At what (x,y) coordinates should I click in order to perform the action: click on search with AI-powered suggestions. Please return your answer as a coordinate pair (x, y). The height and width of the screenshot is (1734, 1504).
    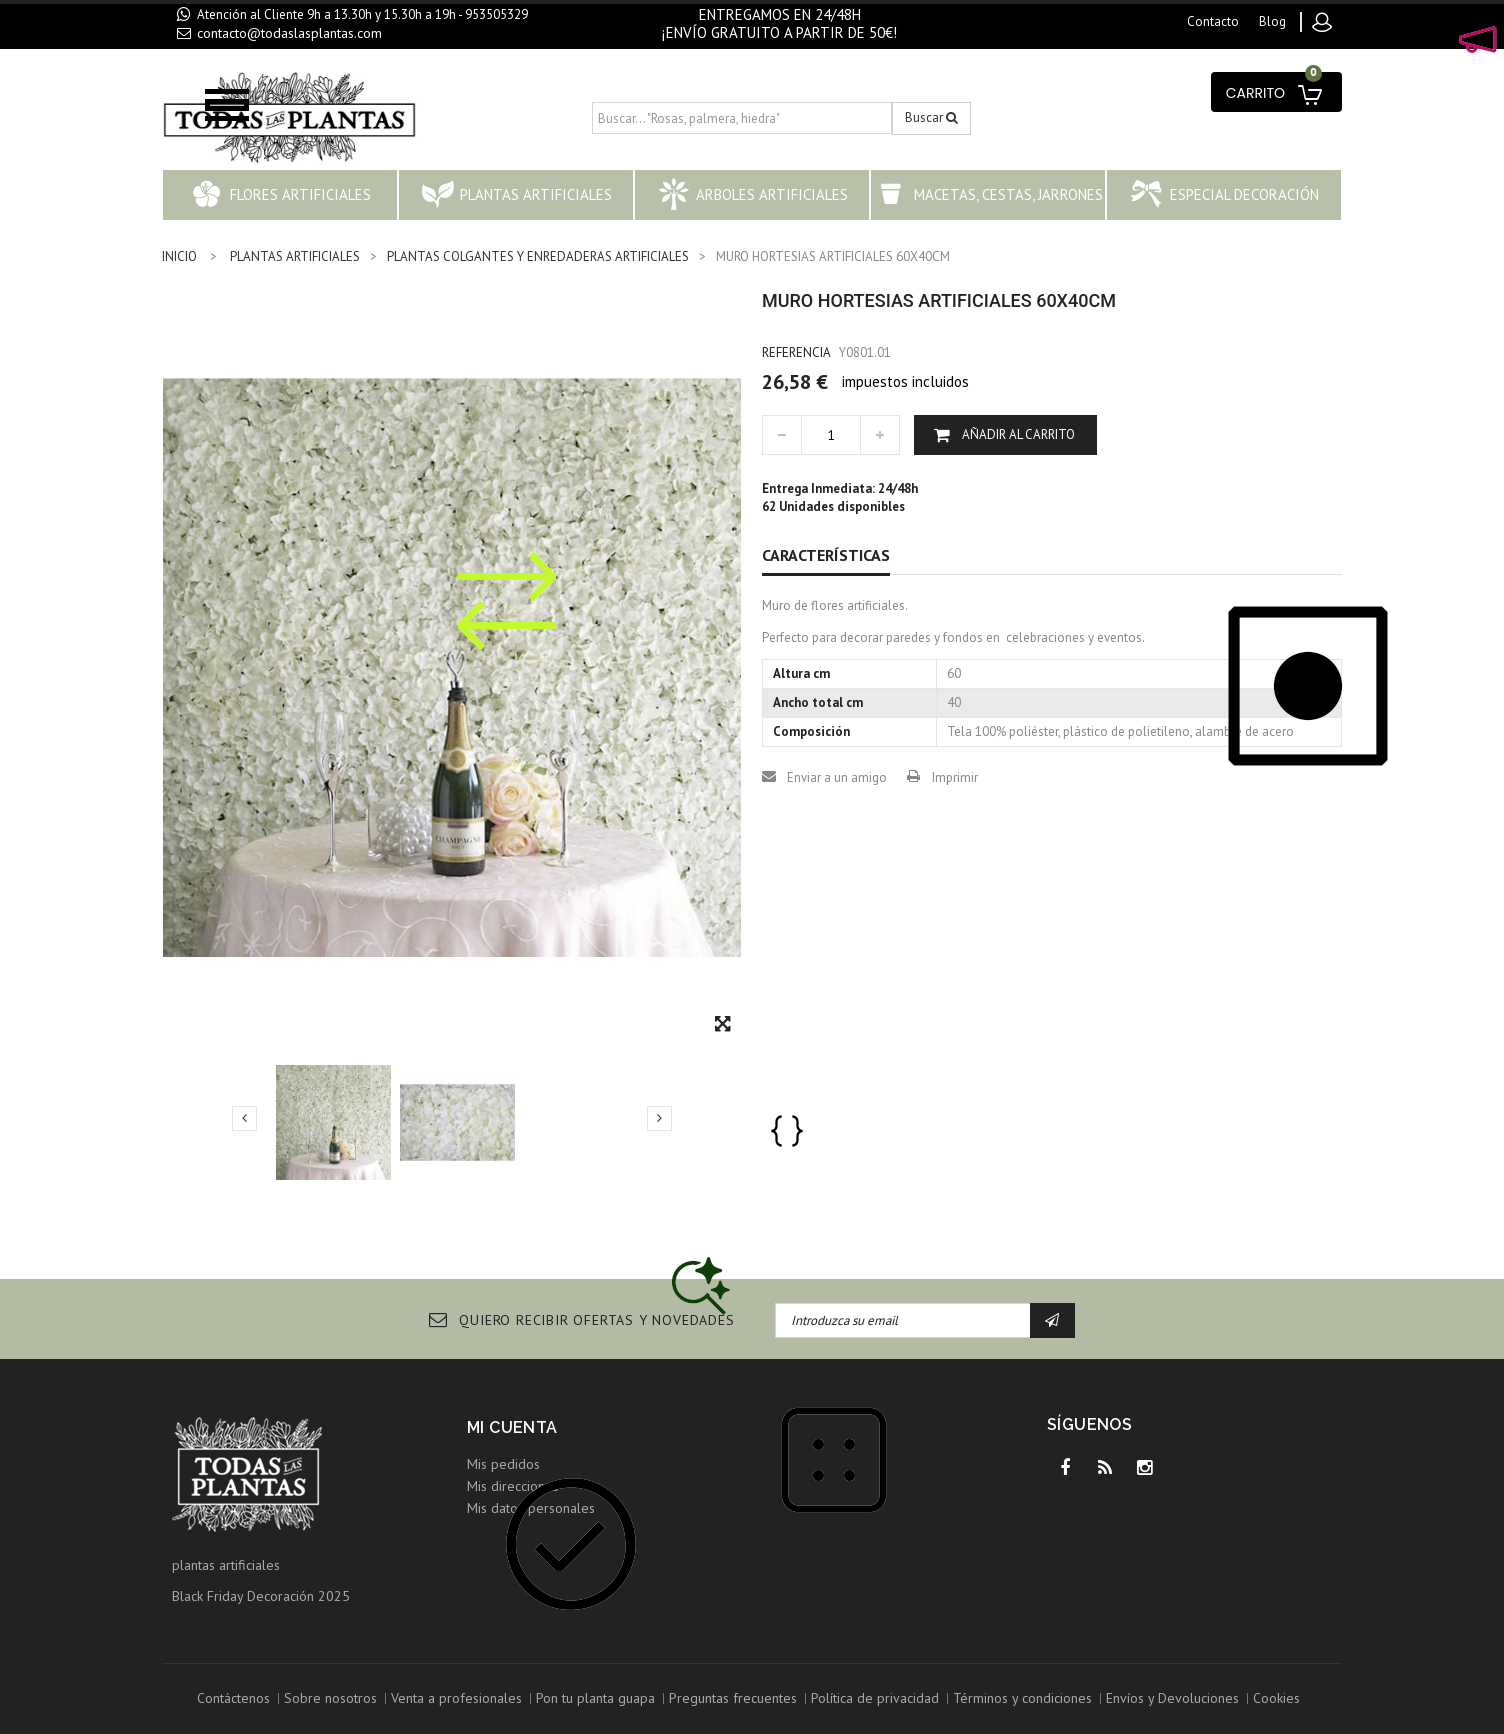
    Looking at the image, I should click on (699, 1288).